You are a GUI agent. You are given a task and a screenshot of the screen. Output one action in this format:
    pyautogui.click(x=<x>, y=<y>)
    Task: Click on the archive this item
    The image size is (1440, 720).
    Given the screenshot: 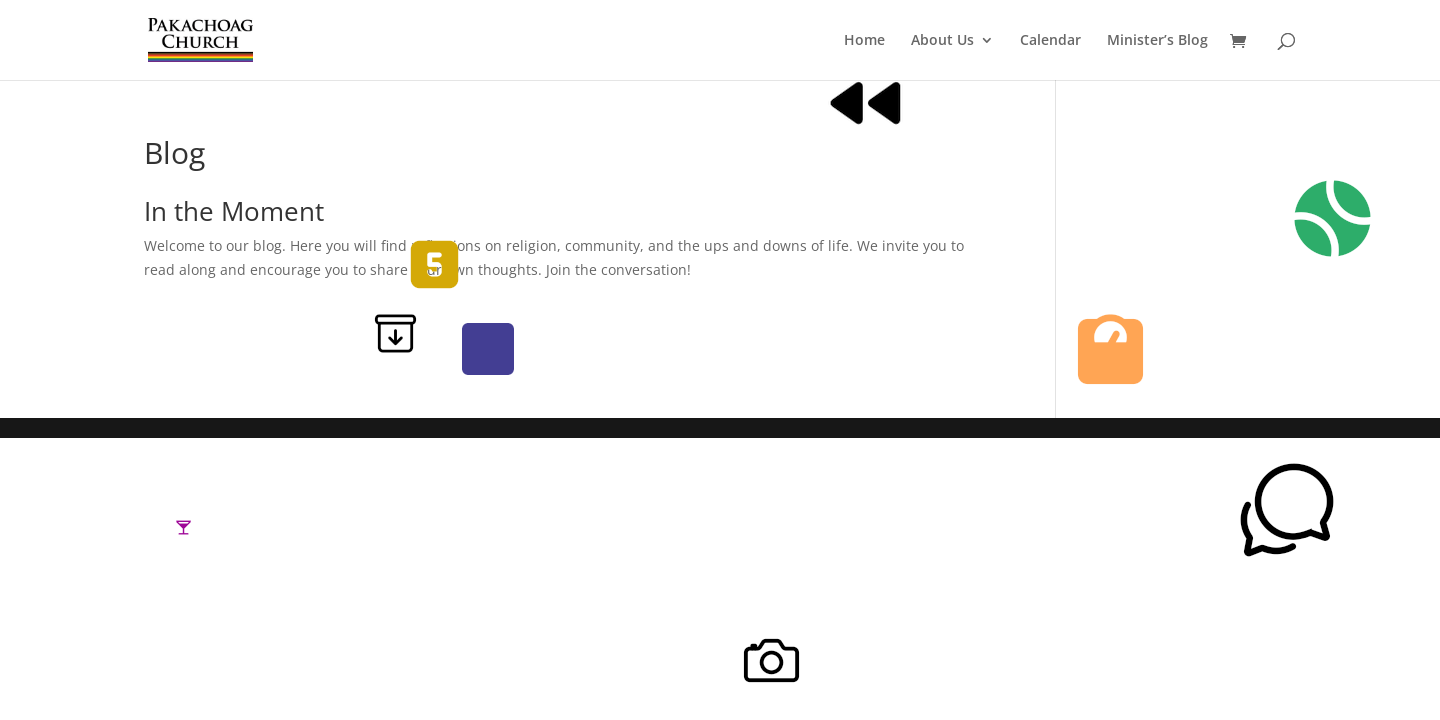 What is the action you would take?
    pyautogui.click(x=395, y=333)
    